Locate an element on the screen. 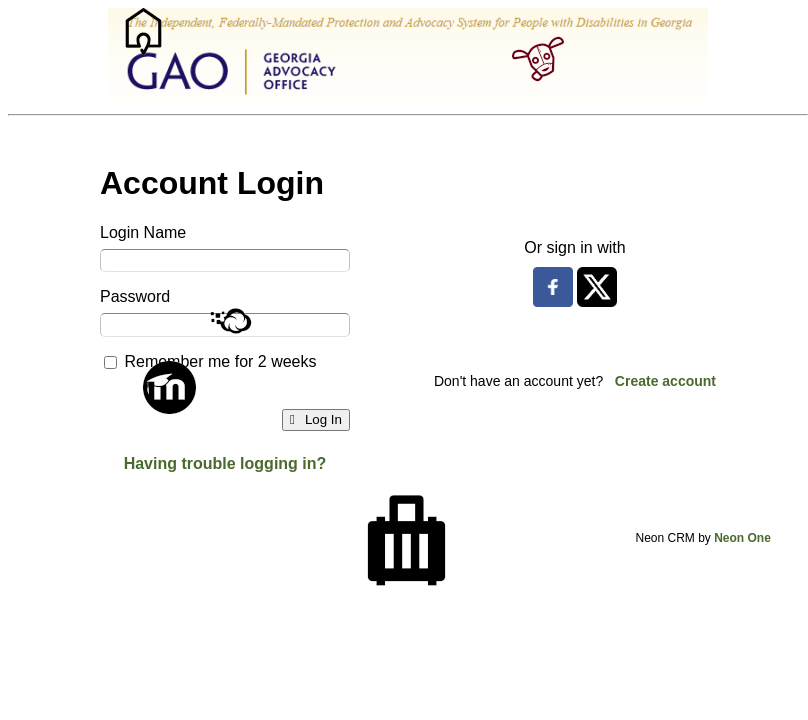  cloudversify logo is located at coordinates (231, 321).